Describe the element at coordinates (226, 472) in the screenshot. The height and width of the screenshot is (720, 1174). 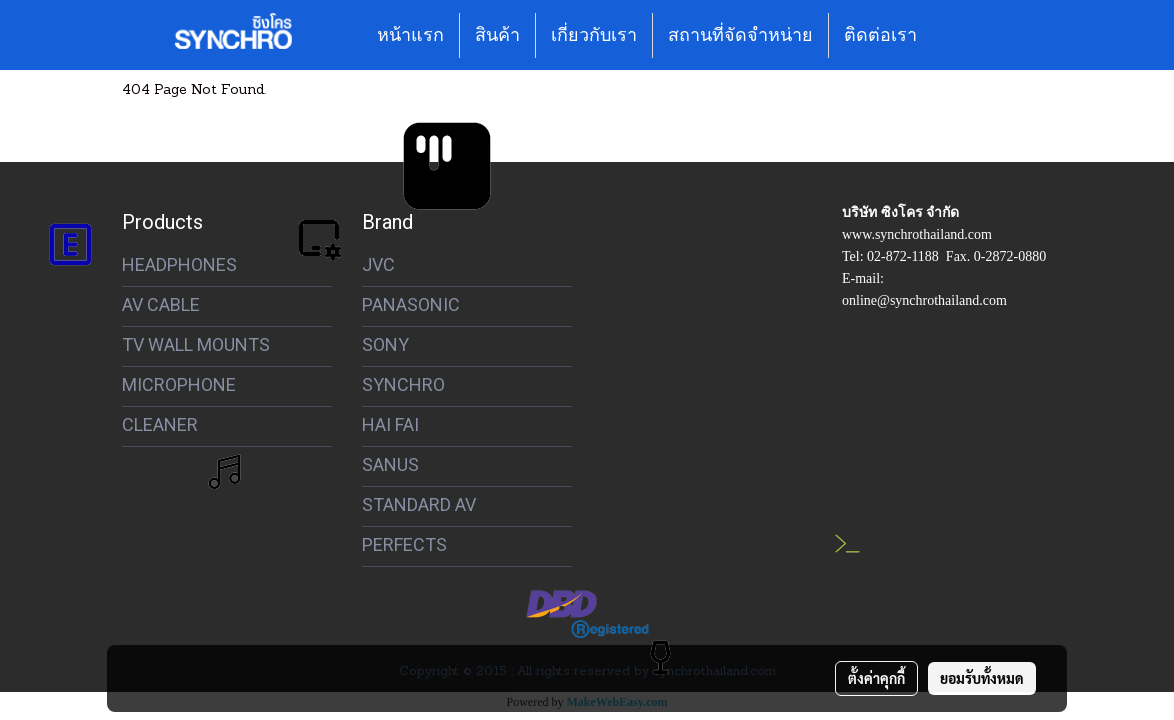
I see `access music or audio library` at that location.